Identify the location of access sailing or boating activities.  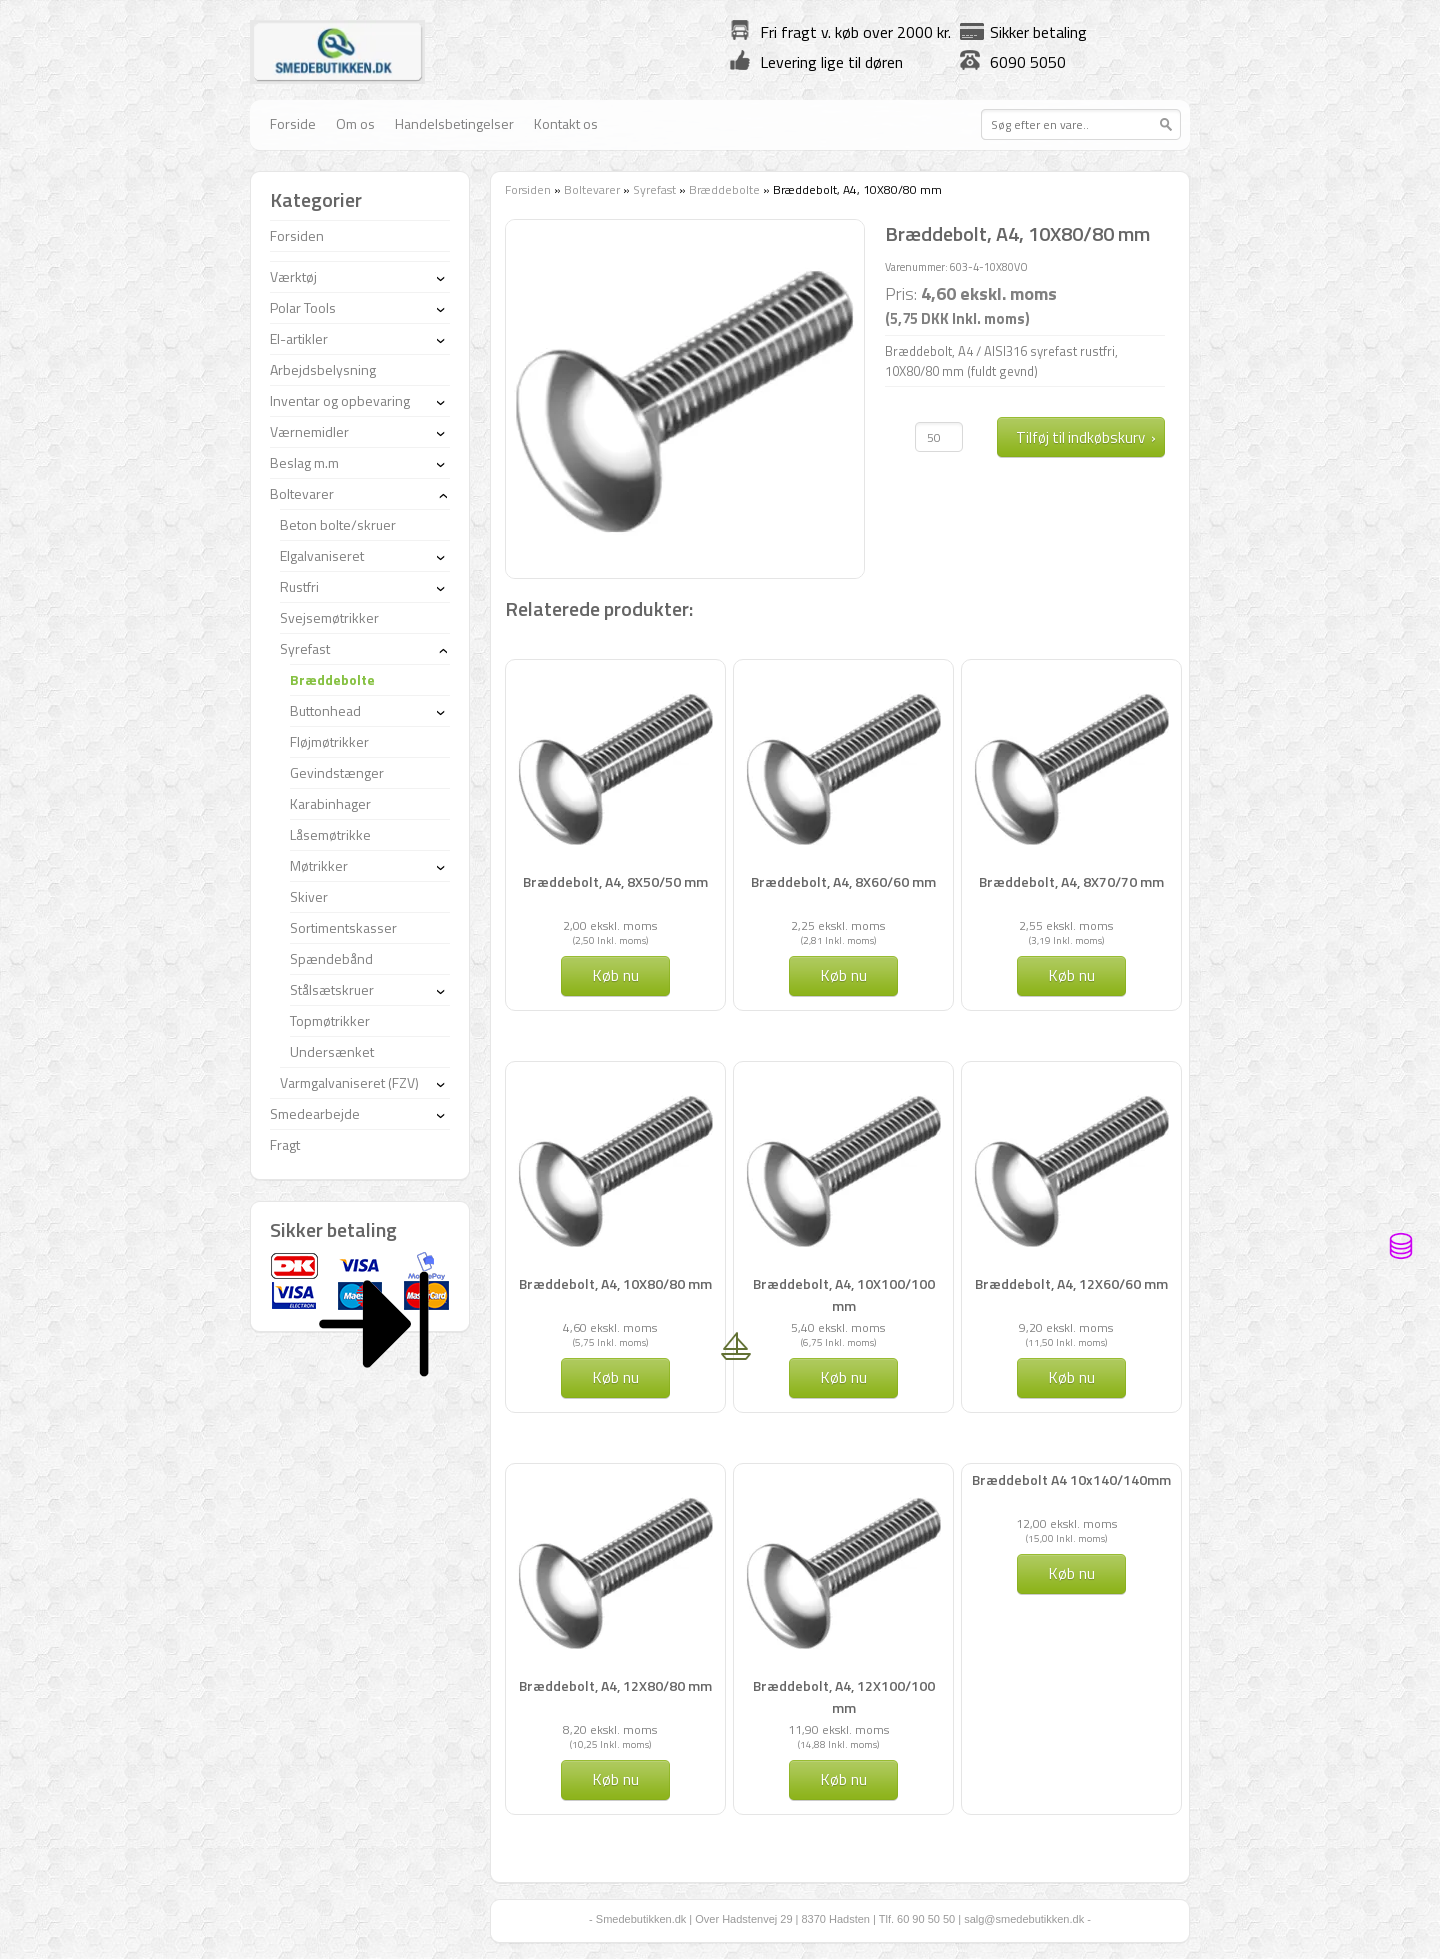
(736, 1348).